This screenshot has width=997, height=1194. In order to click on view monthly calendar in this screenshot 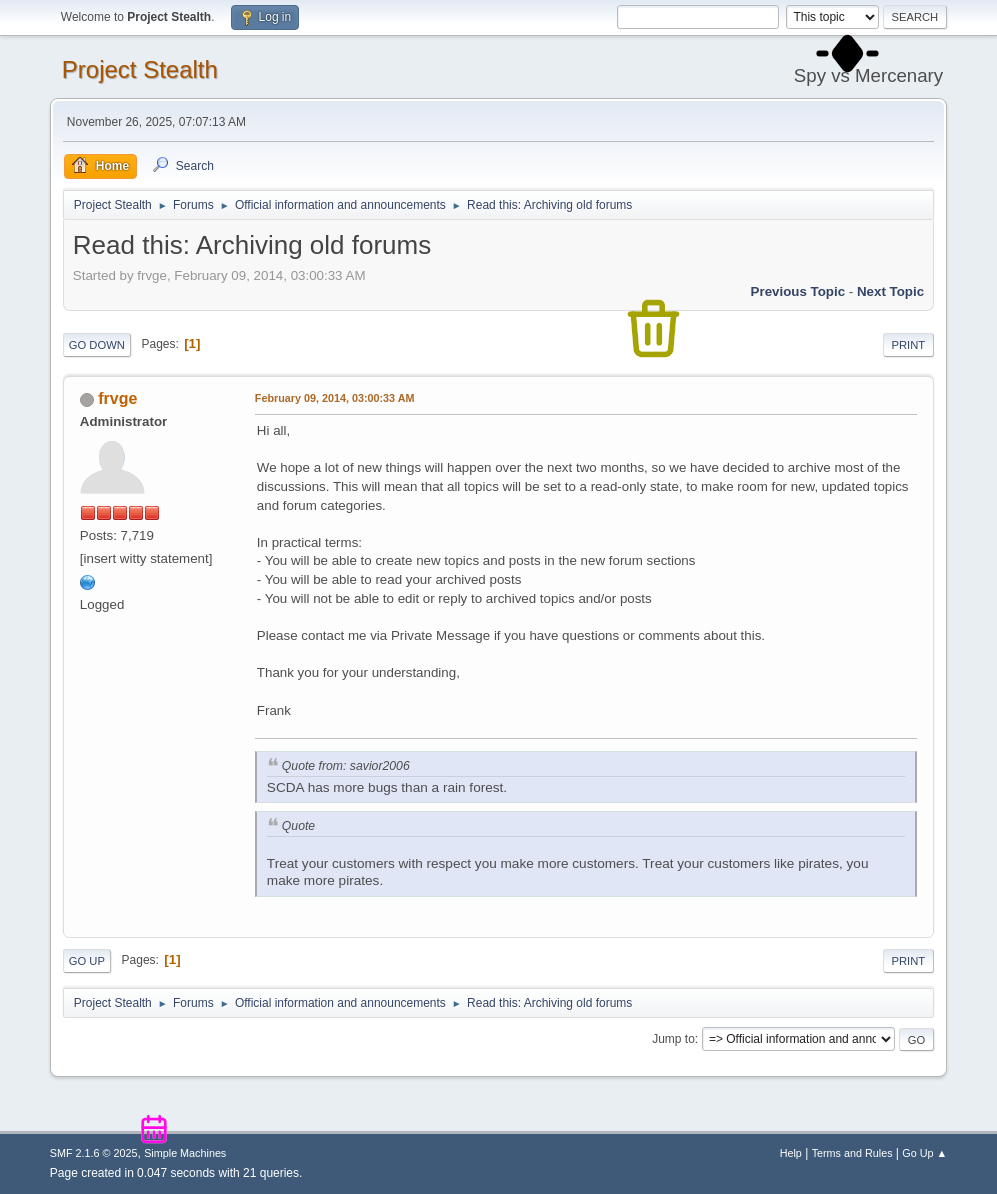, I will do `click(154, 1129)`.